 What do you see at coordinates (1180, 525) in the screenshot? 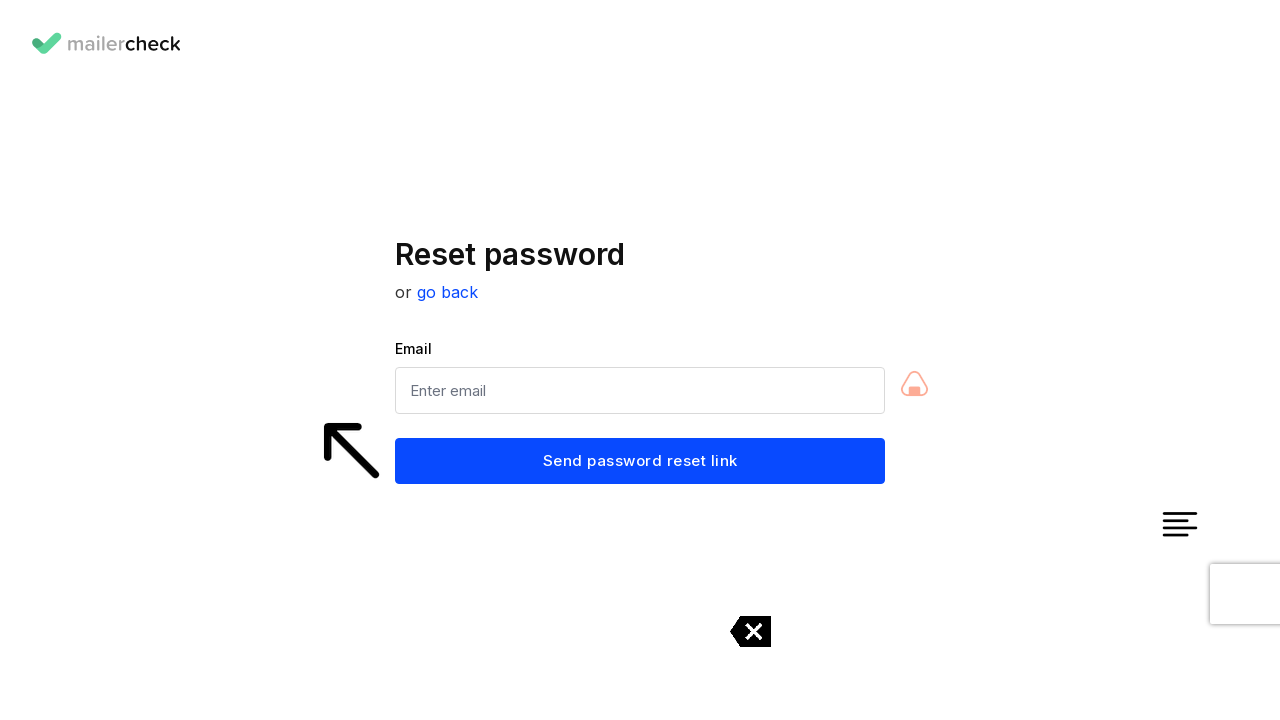
I see `align text to the left` at bounding box center [1180, 525].